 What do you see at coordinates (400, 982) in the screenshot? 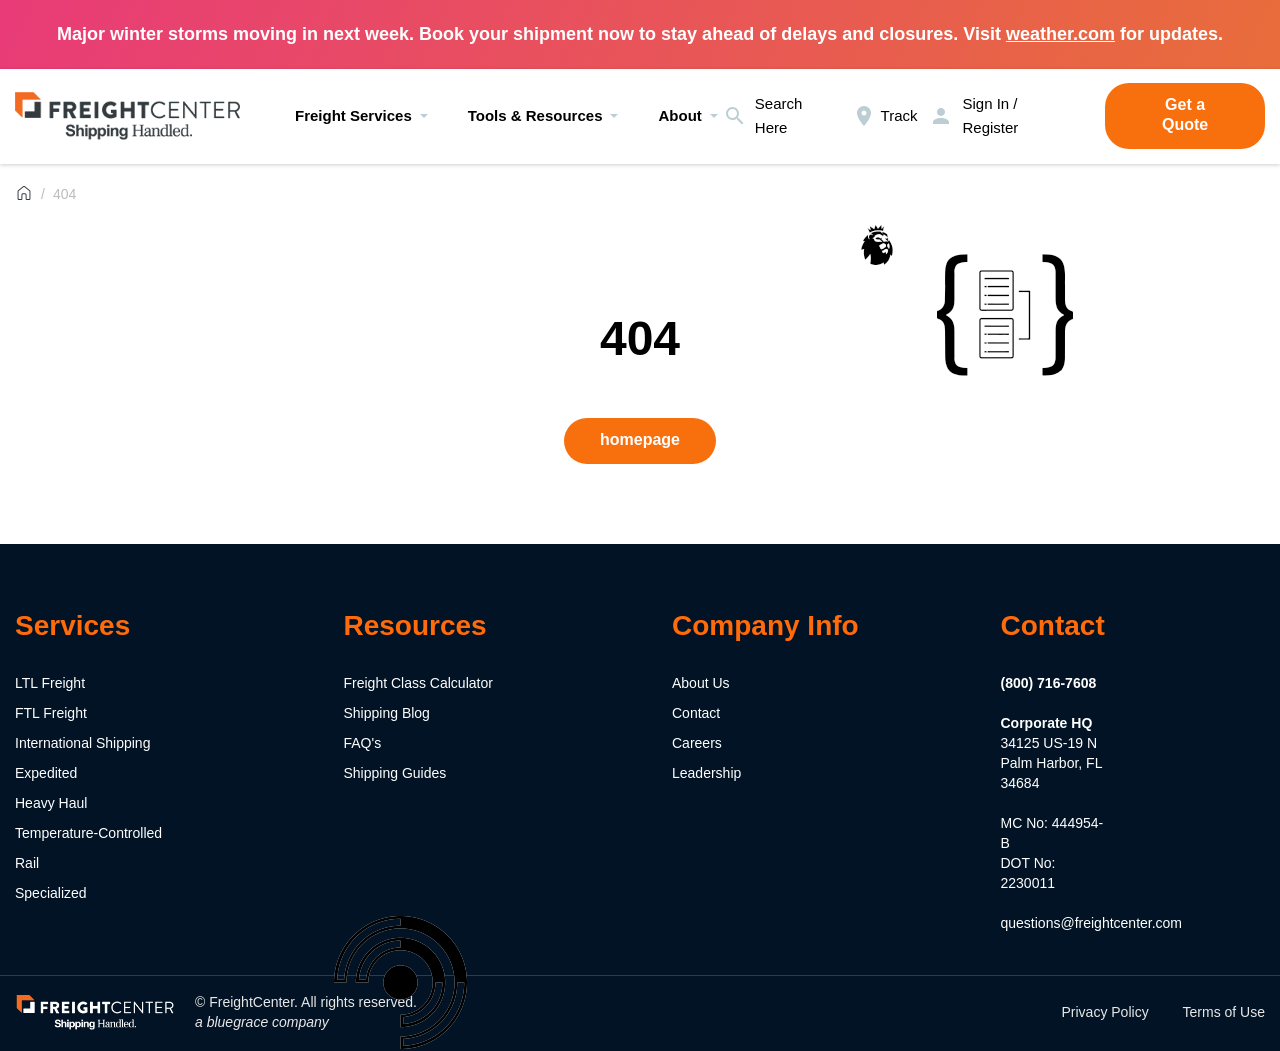
I see `open freshrss feed reader app` at bounding box center [400, 982].